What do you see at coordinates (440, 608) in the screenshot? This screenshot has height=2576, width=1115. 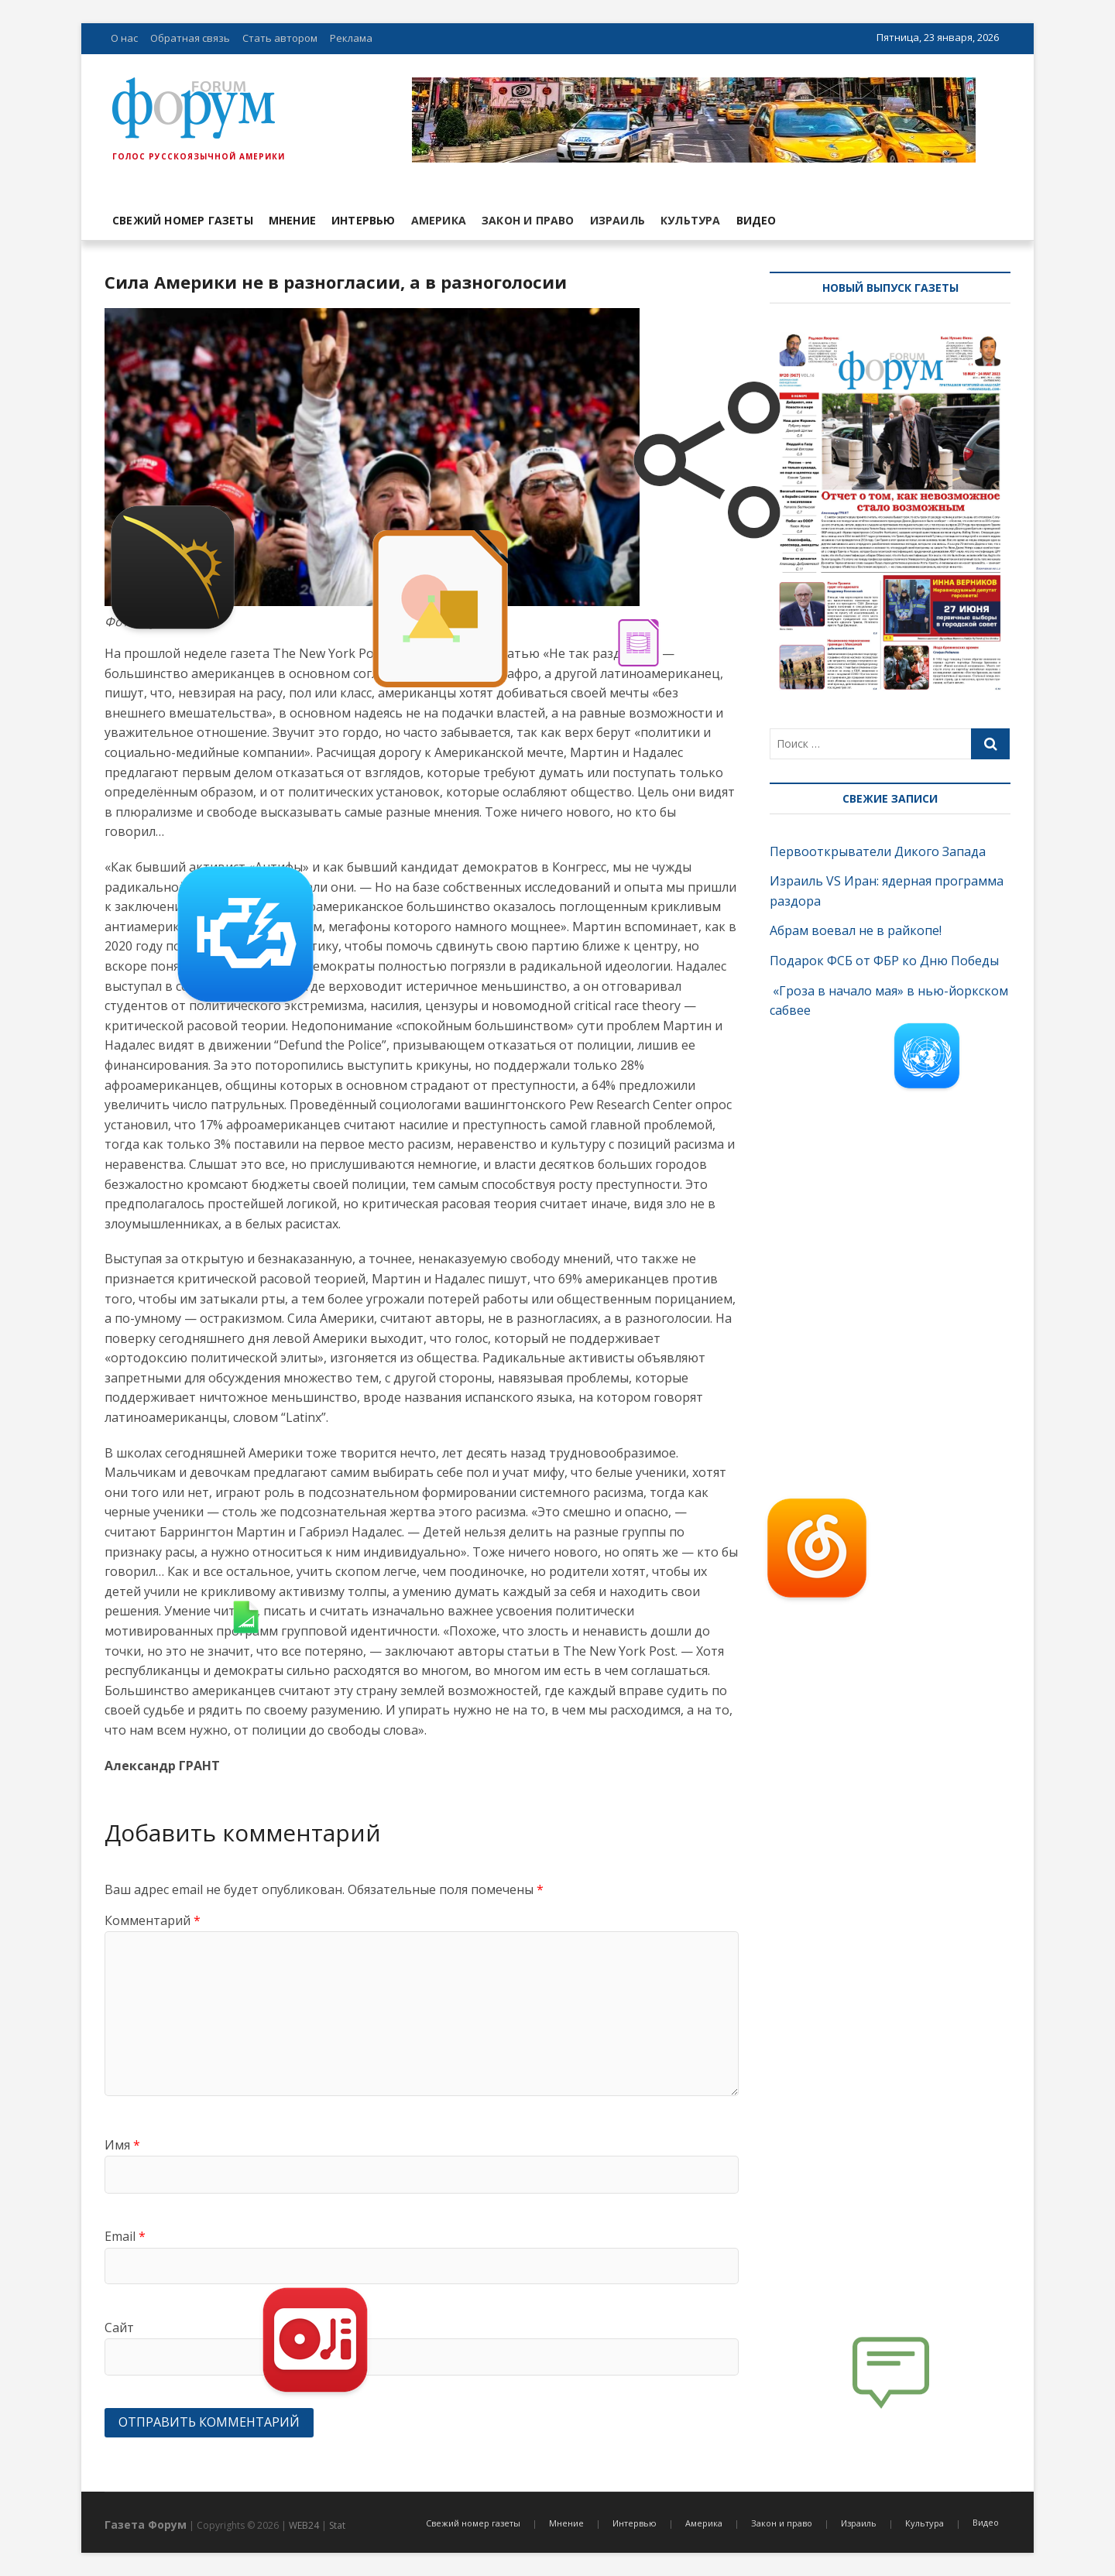 I see `open a libreoffice draw document` at bounding box center [440, 608].